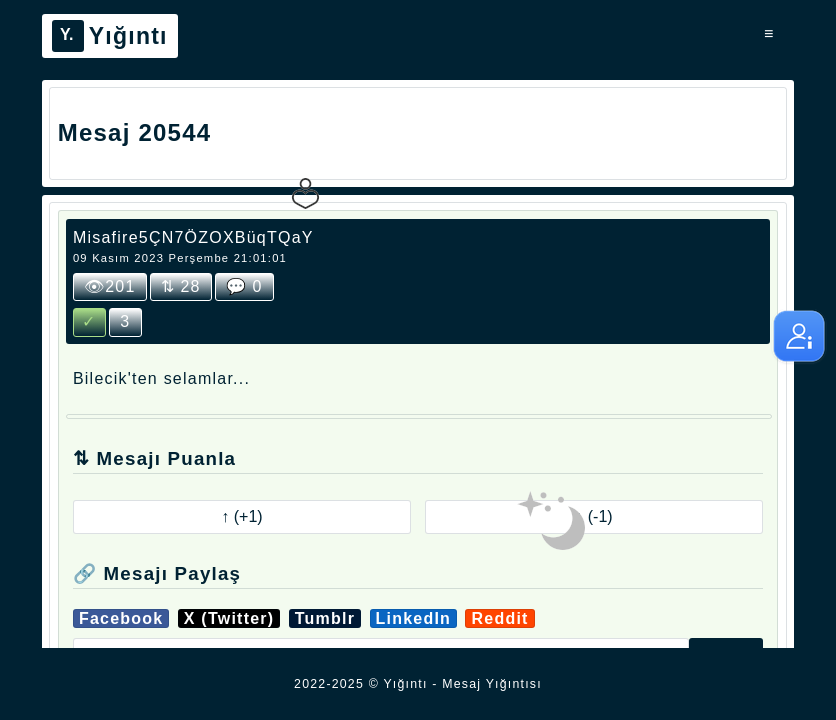 The image size is (836, 720). Describe the element at coordinates (799, 337) in the screenshot. I see `open user account preferences` at that location.